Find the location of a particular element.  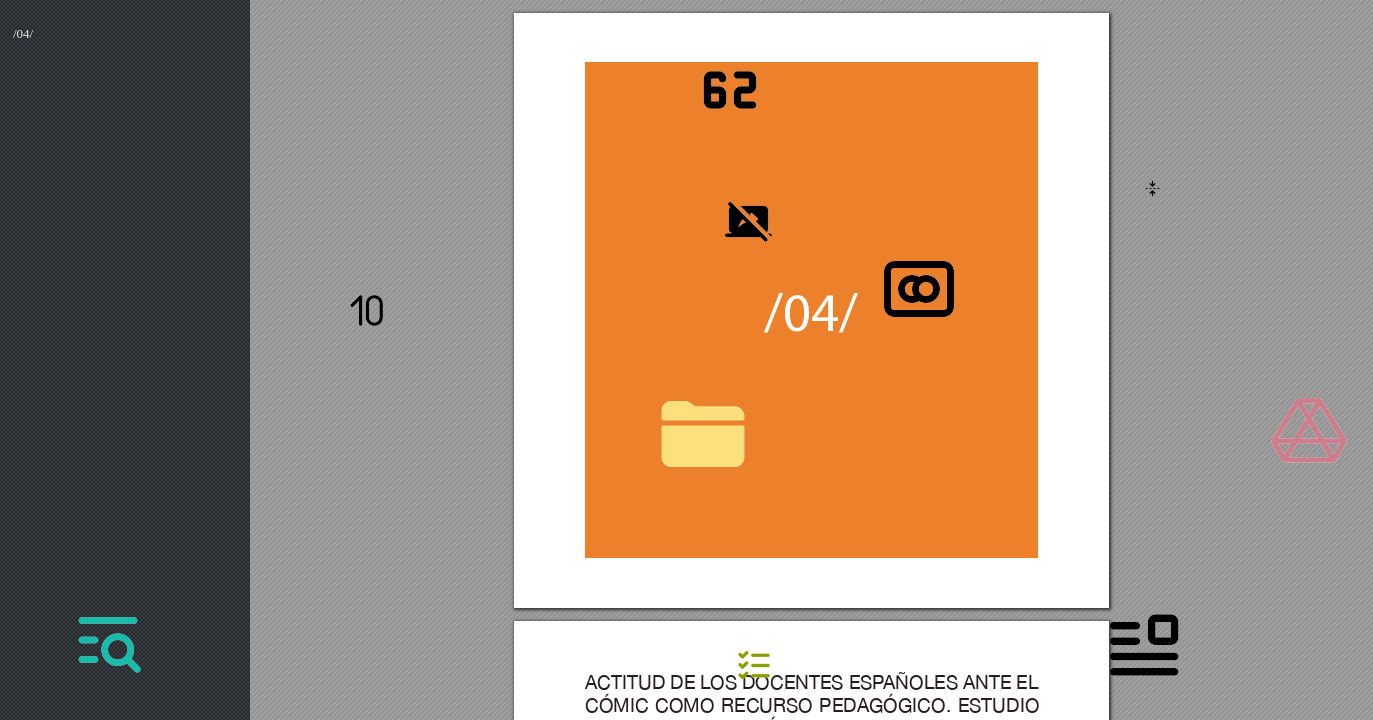

collapse or fold content section is located at coordinates (1152, 188).